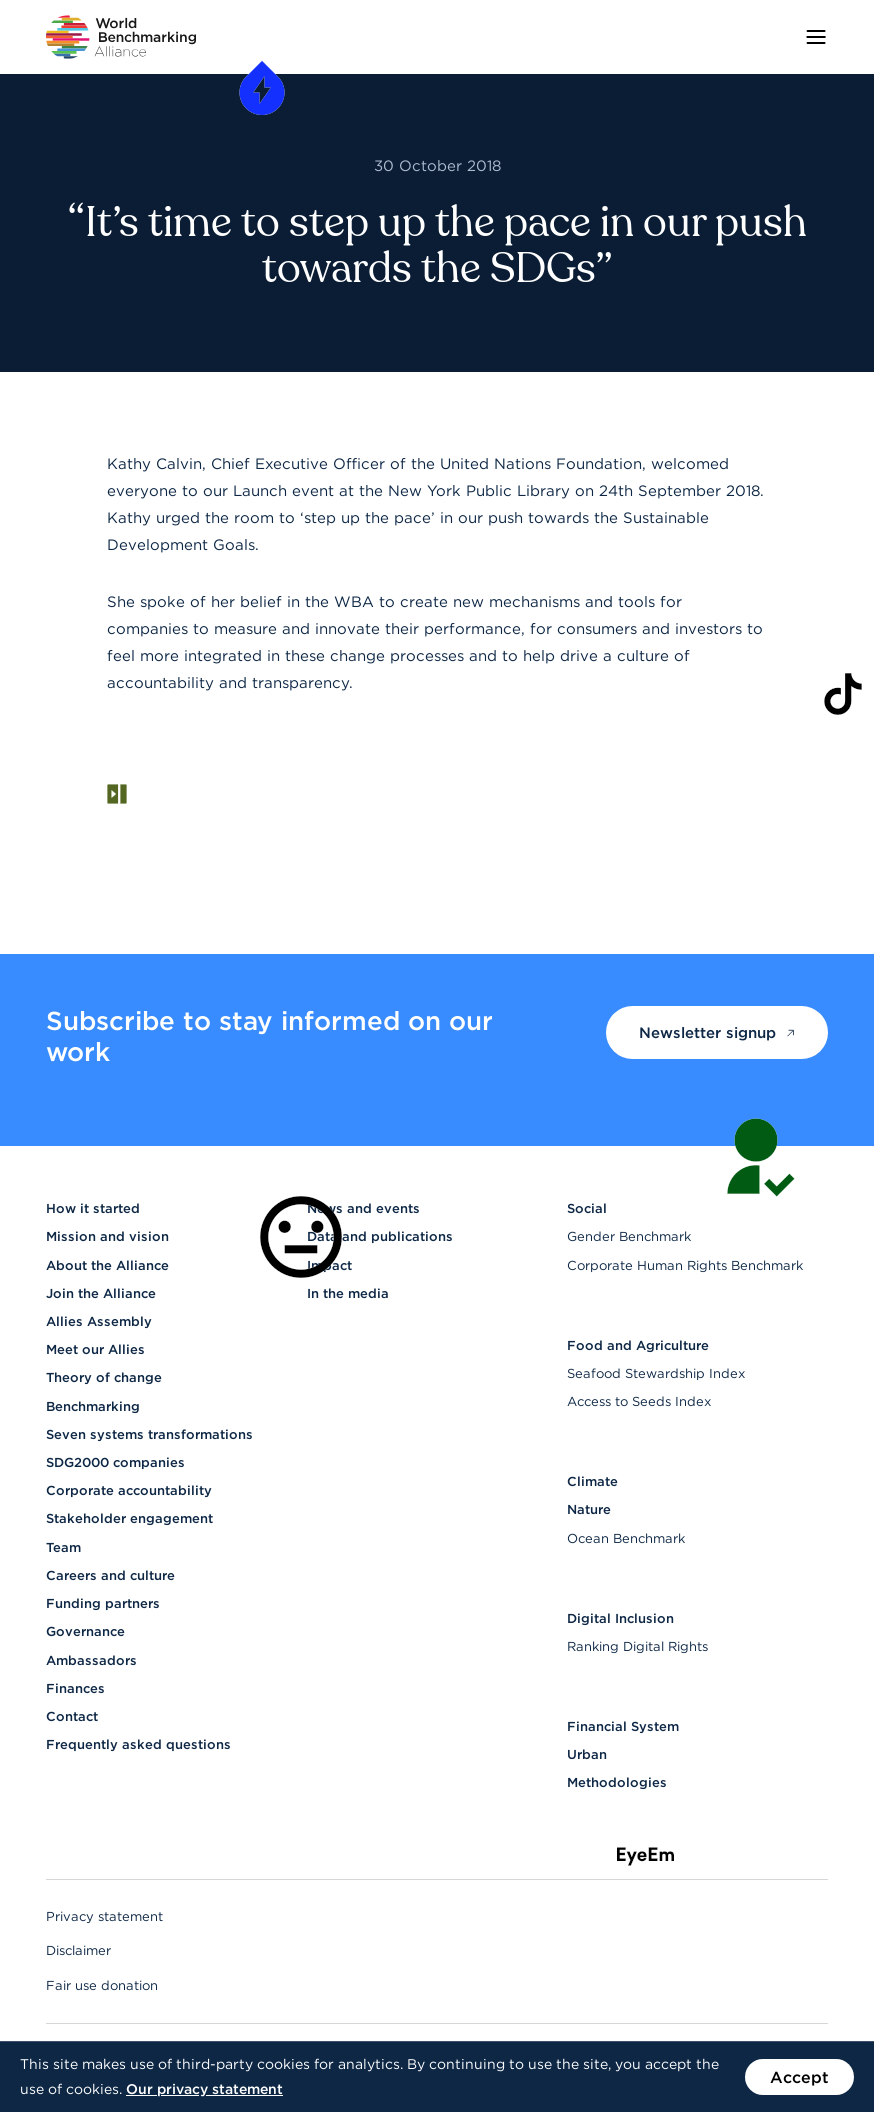  I want to click on hydroelectric power or water energy indicator, so click(262, 90).